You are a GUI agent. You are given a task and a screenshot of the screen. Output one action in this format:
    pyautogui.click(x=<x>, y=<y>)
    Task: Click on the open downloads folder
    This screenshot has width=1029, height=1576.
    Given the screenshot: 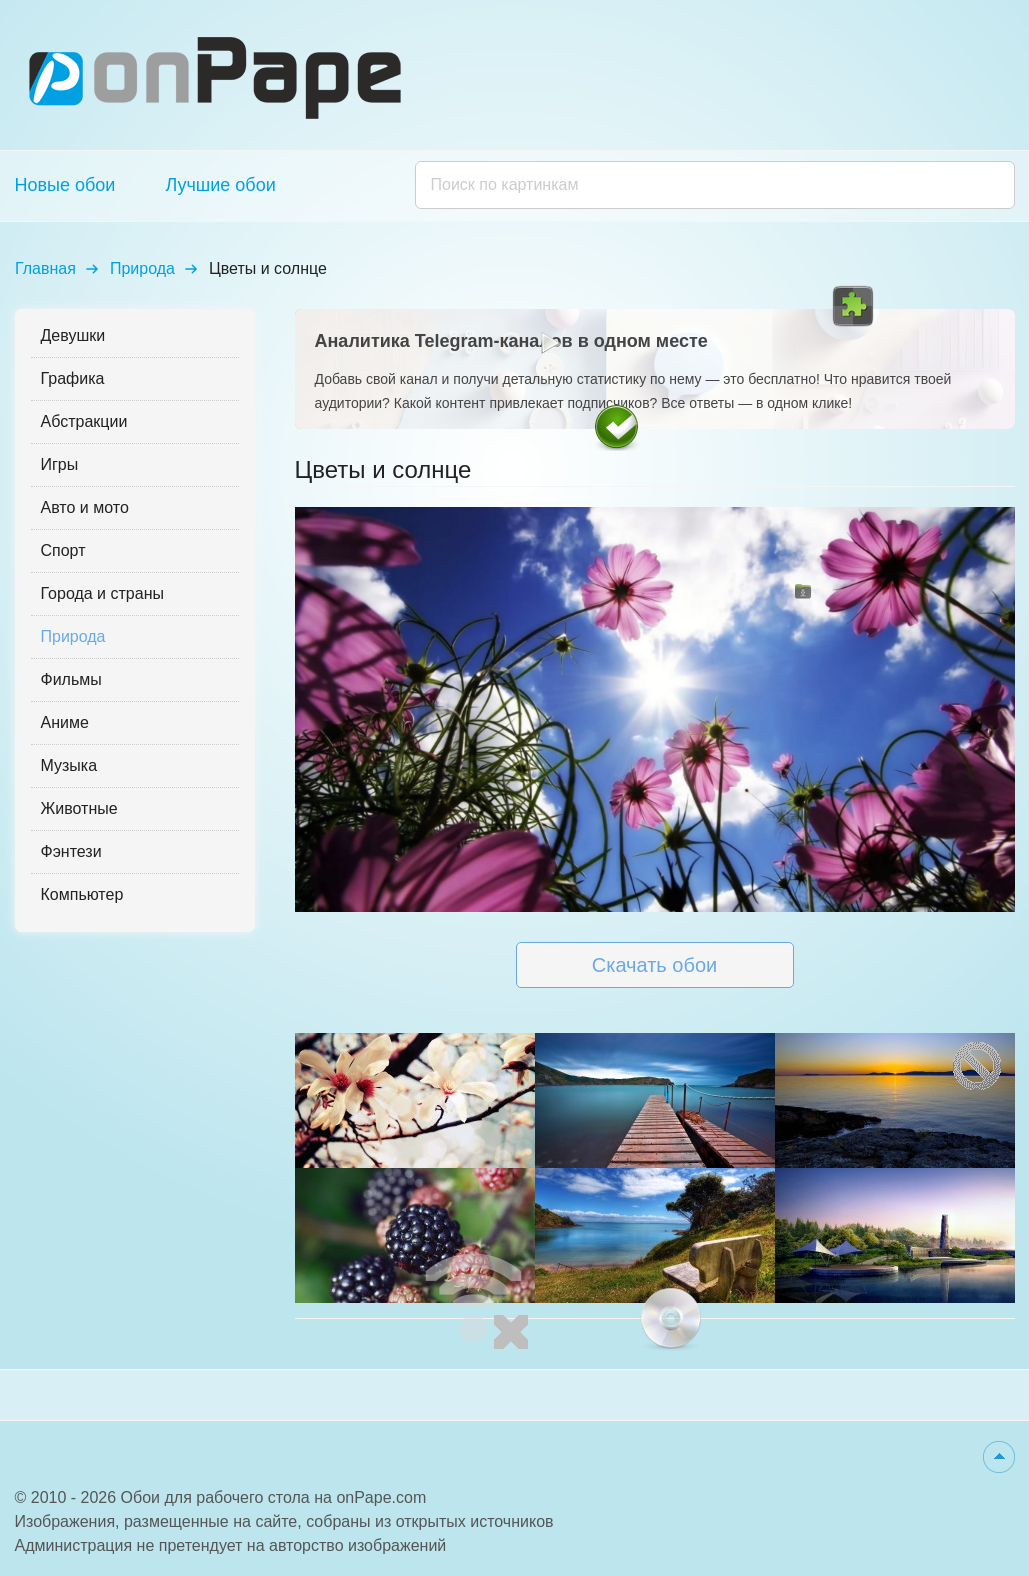 What is the action you would take?
    pyautogui.click(x=803, y=591)
    